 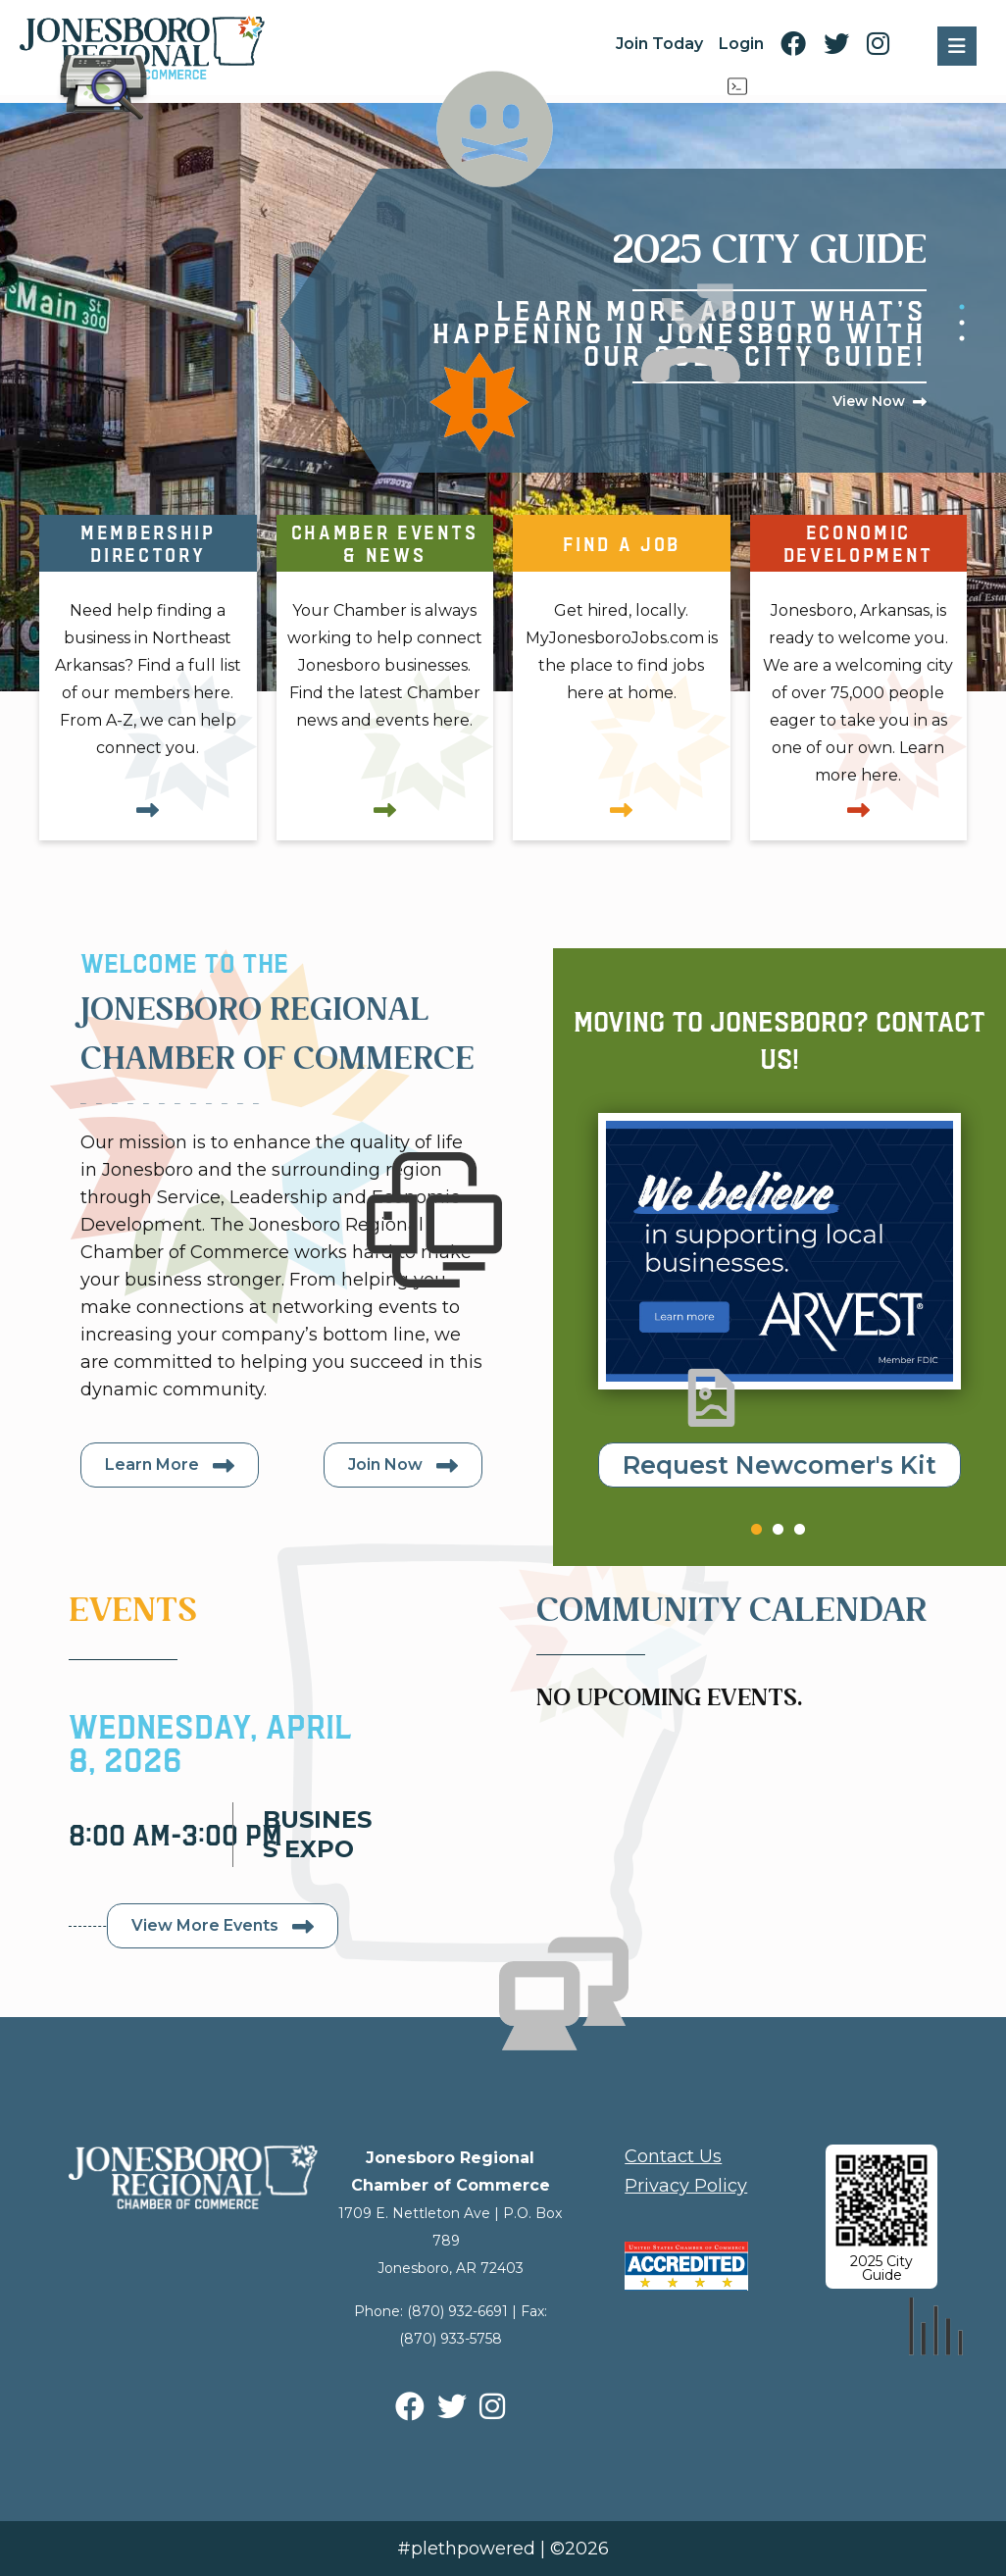 What do you see at coordinates (479, 402) in the screenshot?
I see `indicates a critical software update is available` at bounding box center [479, 402].